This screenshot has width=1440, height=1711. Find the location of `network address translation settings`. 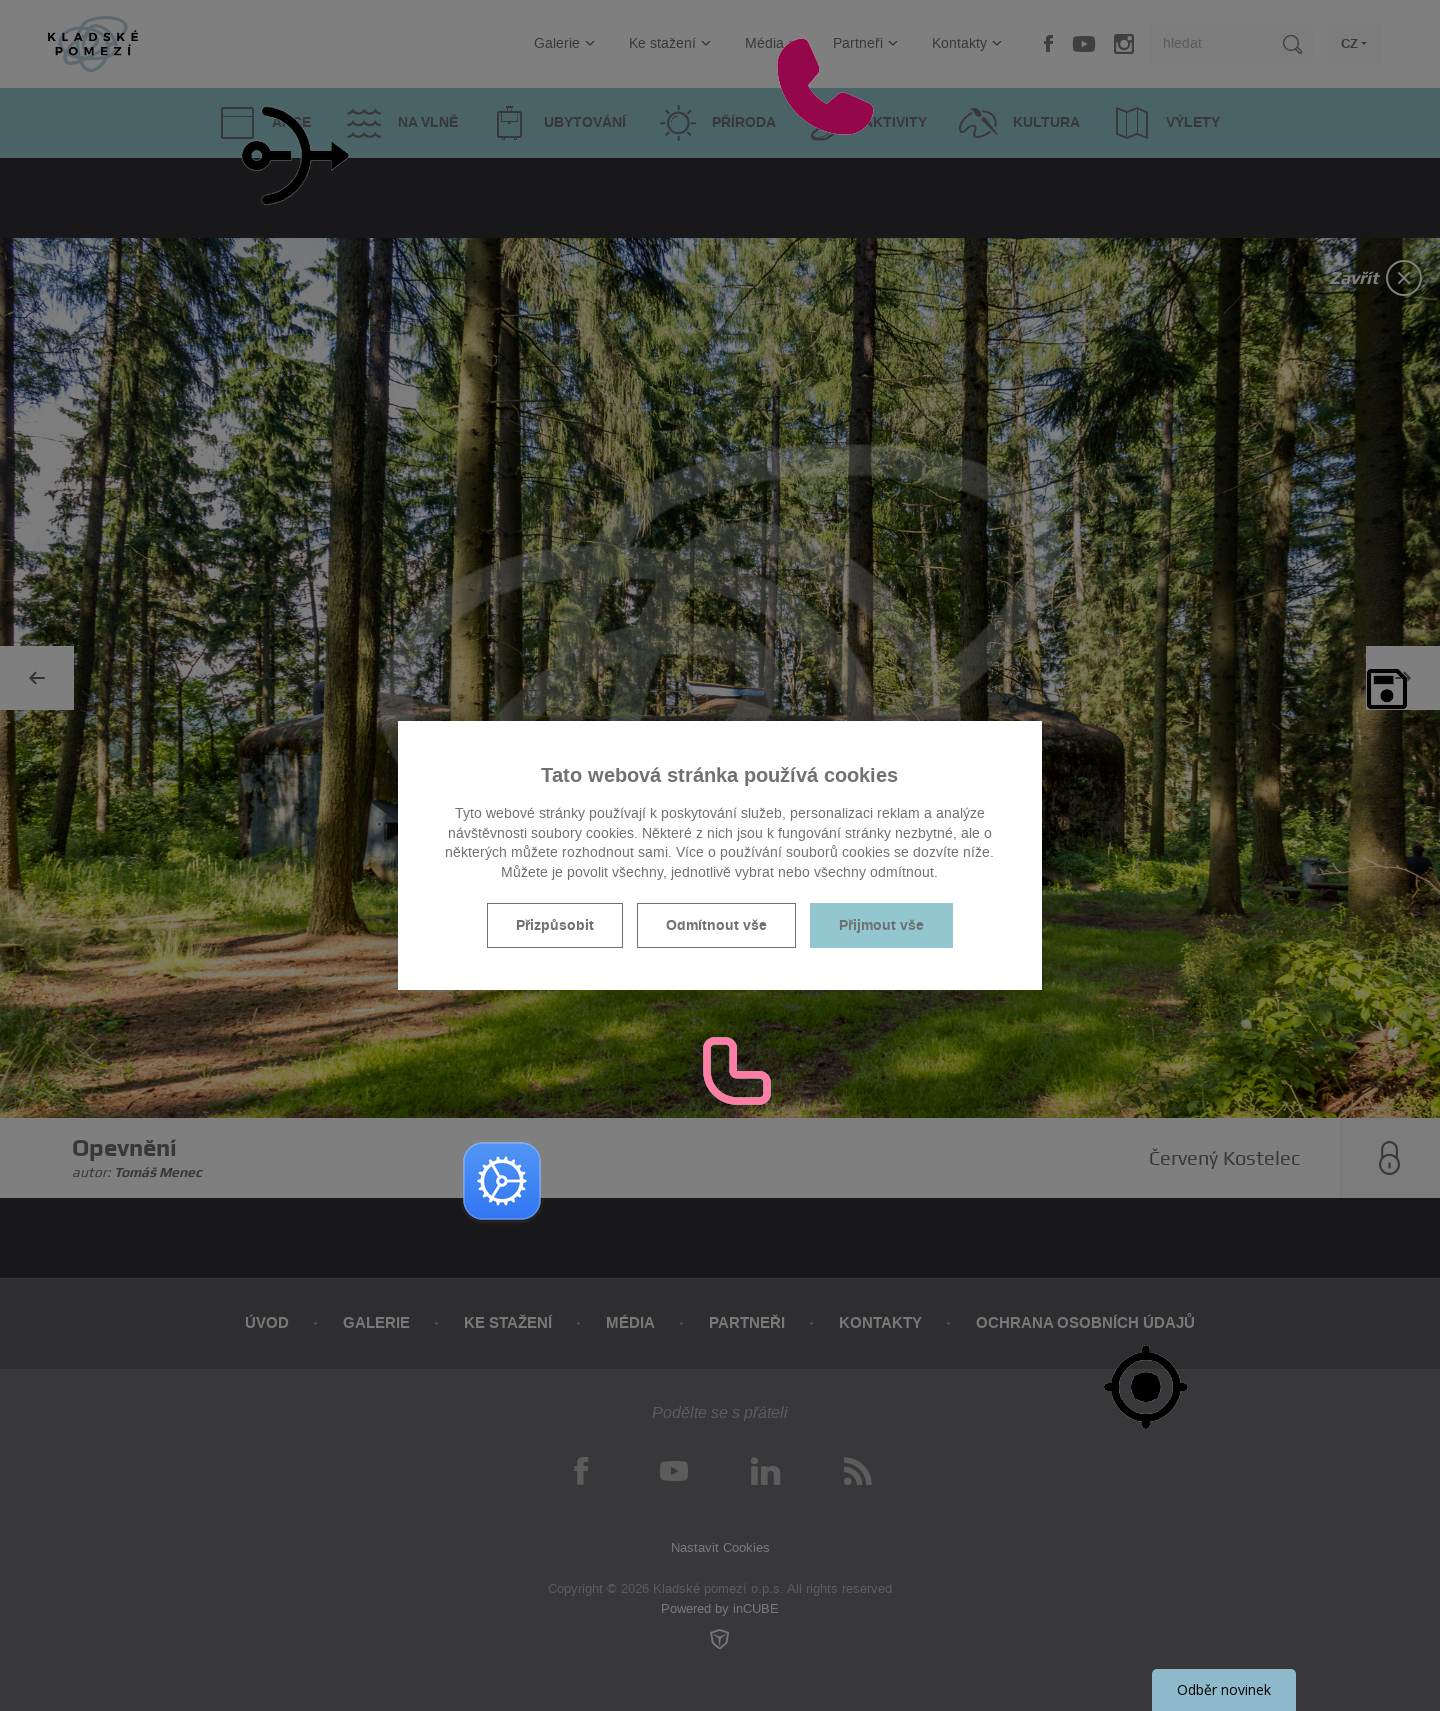

network address translation settings is located at coordinates (296, 155).